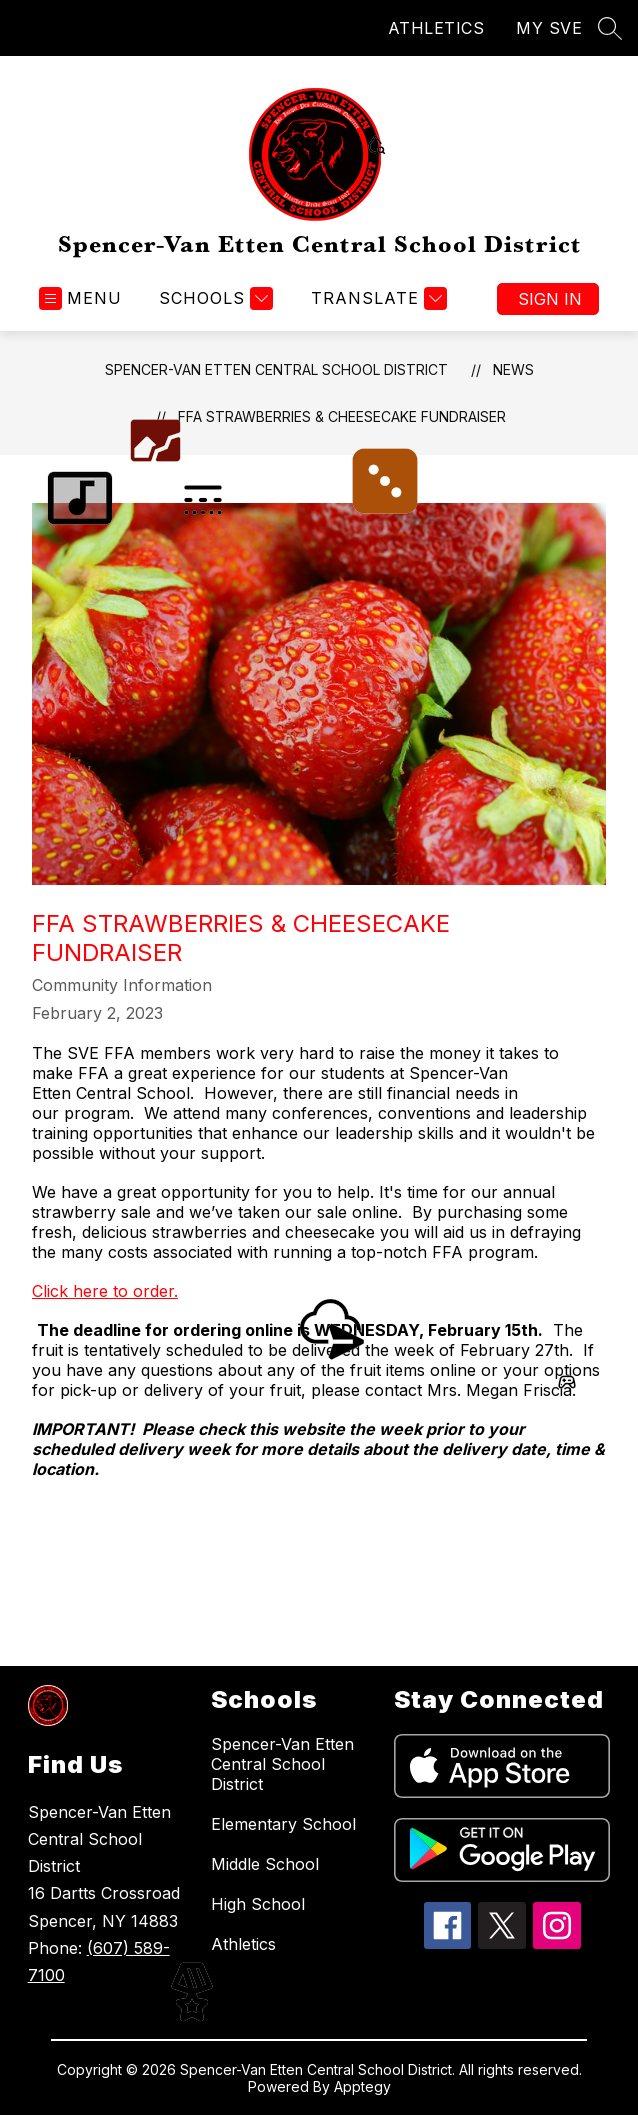 The image size is (638, 2115). What do you see at coordinates (567, 1382) in the screenshot?
I see `open games or gaming section` at bounding box center [567, 1382].